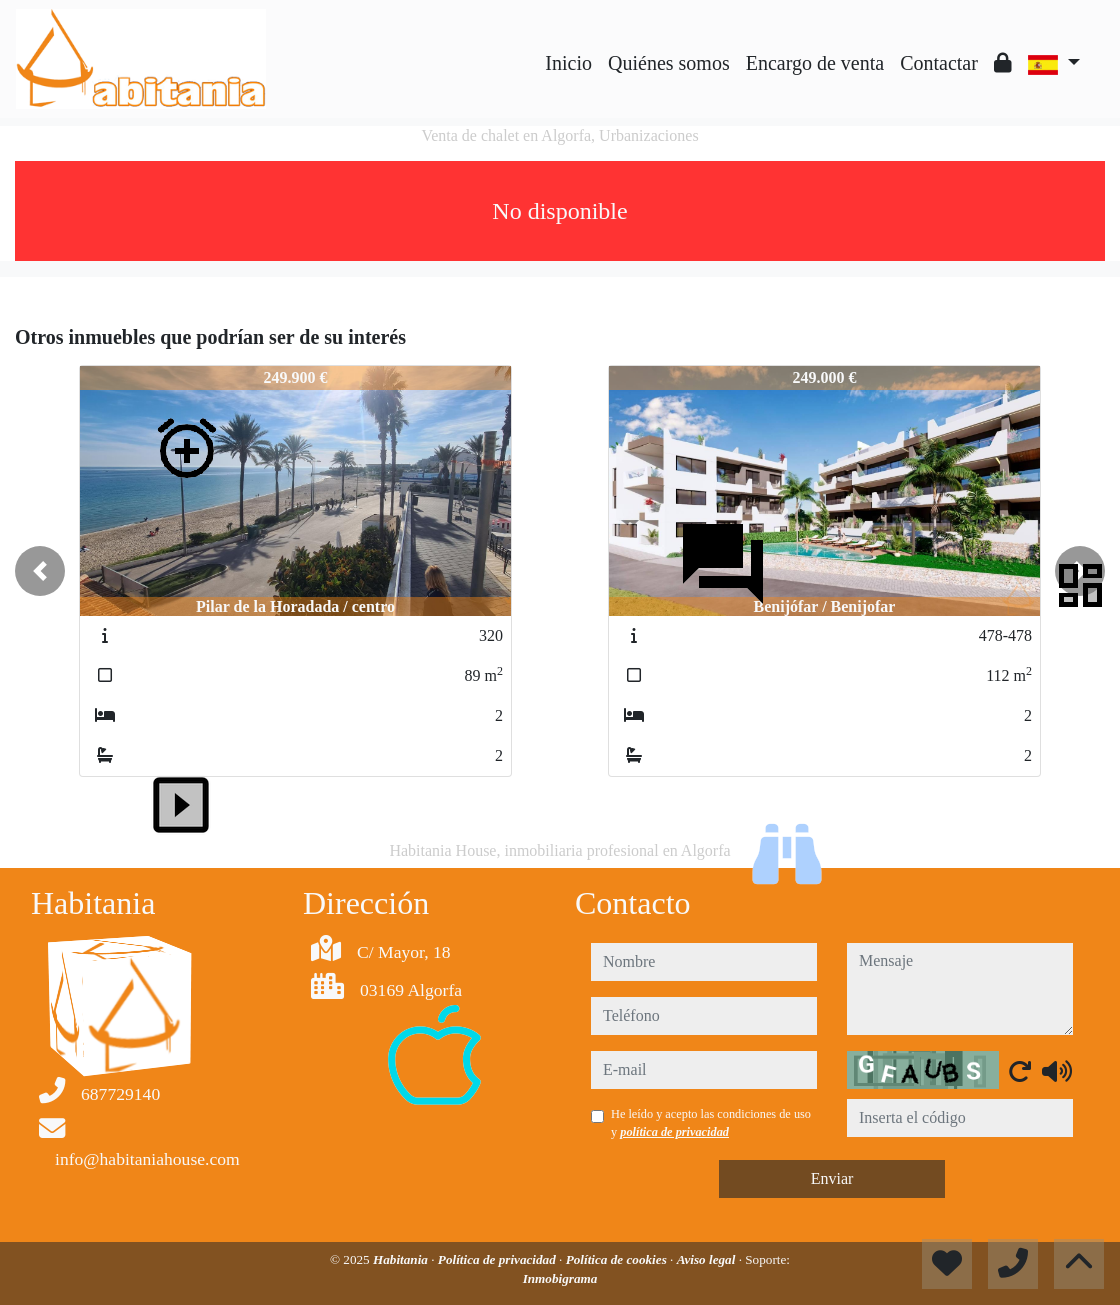 The height and width of the screenshot is (1305, 1120). Describe the element at coordinates (438, 1062) in the screenshot. I see `sign in with Apple` at that location.